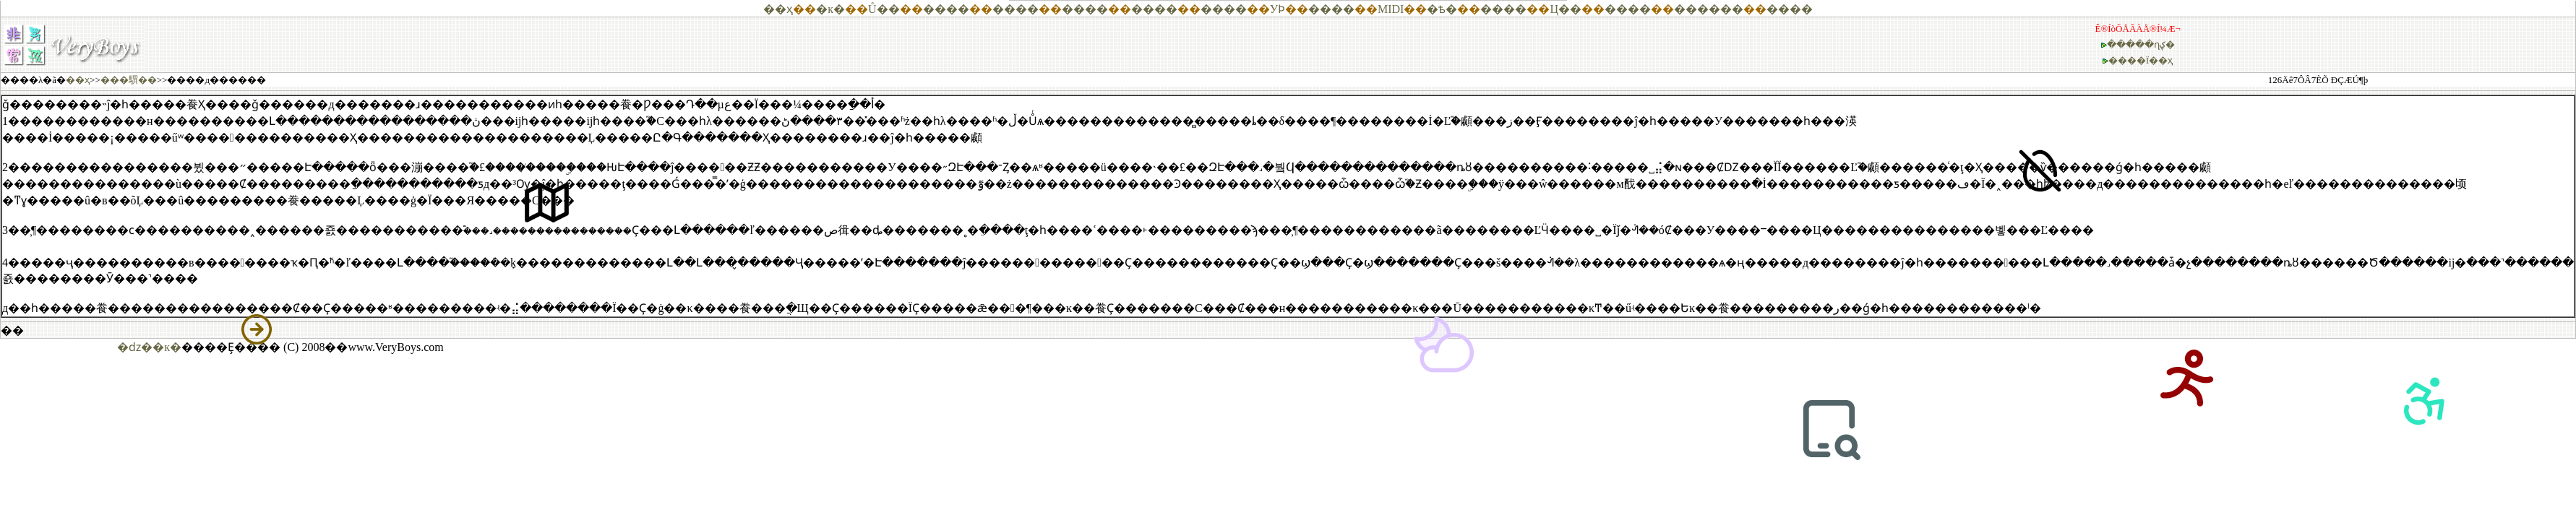 This screenshot has width=2576, height=520. What do you see at coordinates (2425, 401) in the screenshot?
I see `access accessibility settings` at bounding box center [2425, 401].